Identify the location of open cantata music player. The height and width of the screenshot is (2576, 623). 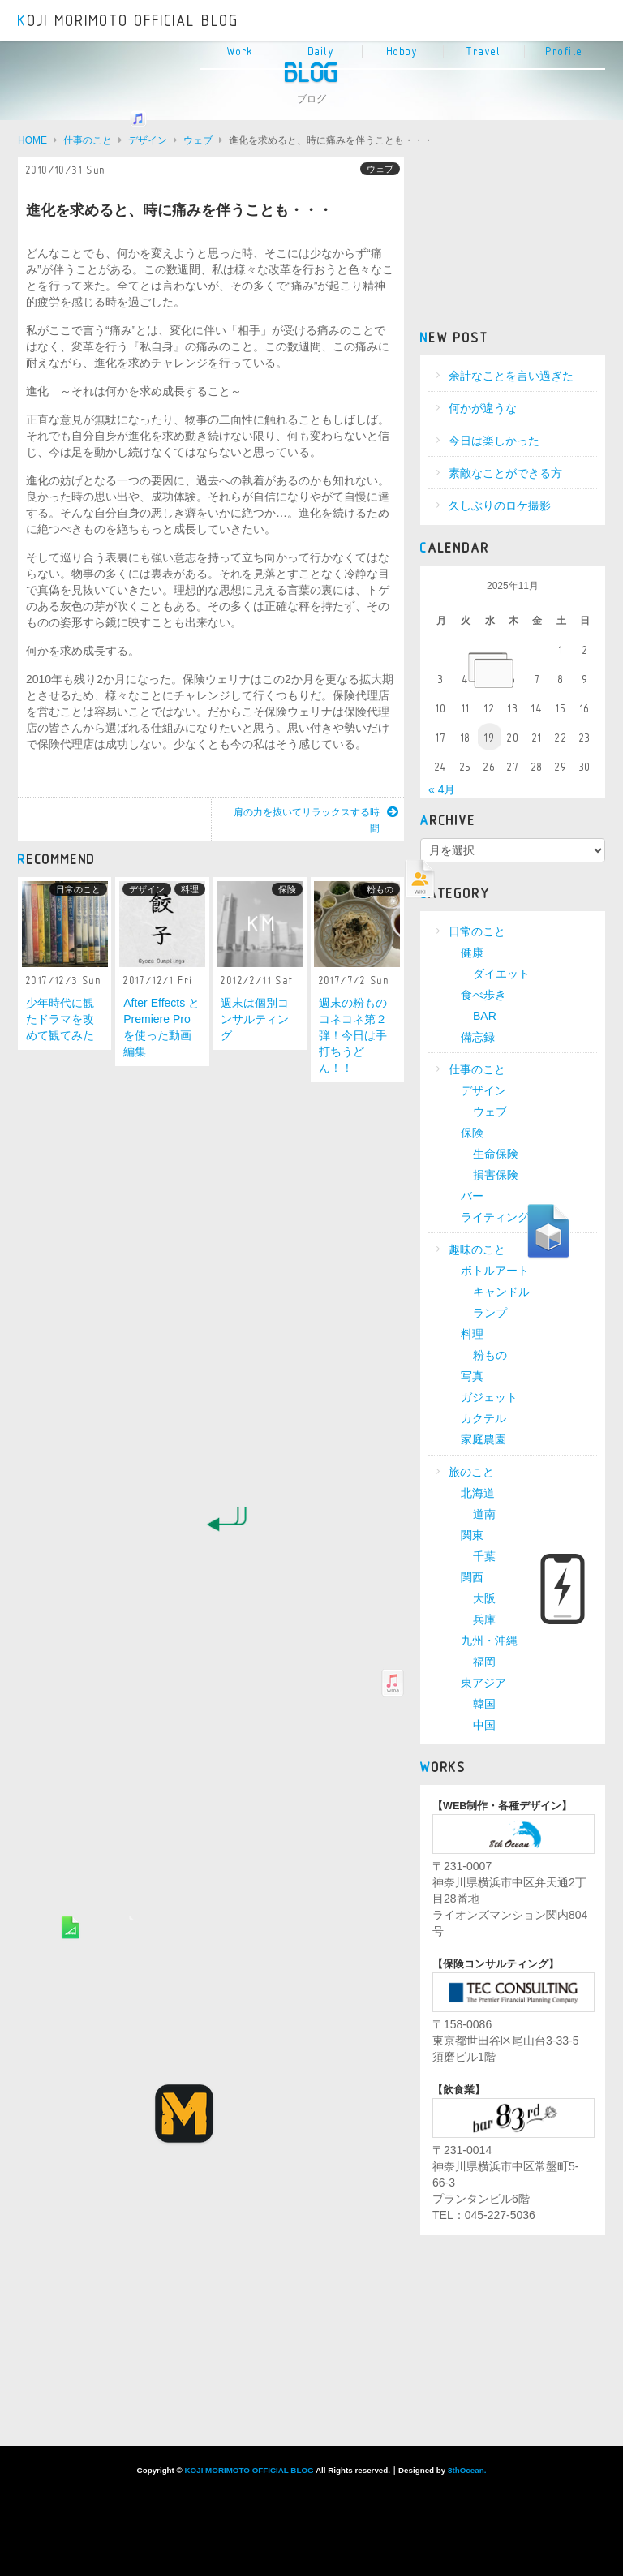
(138, 118).